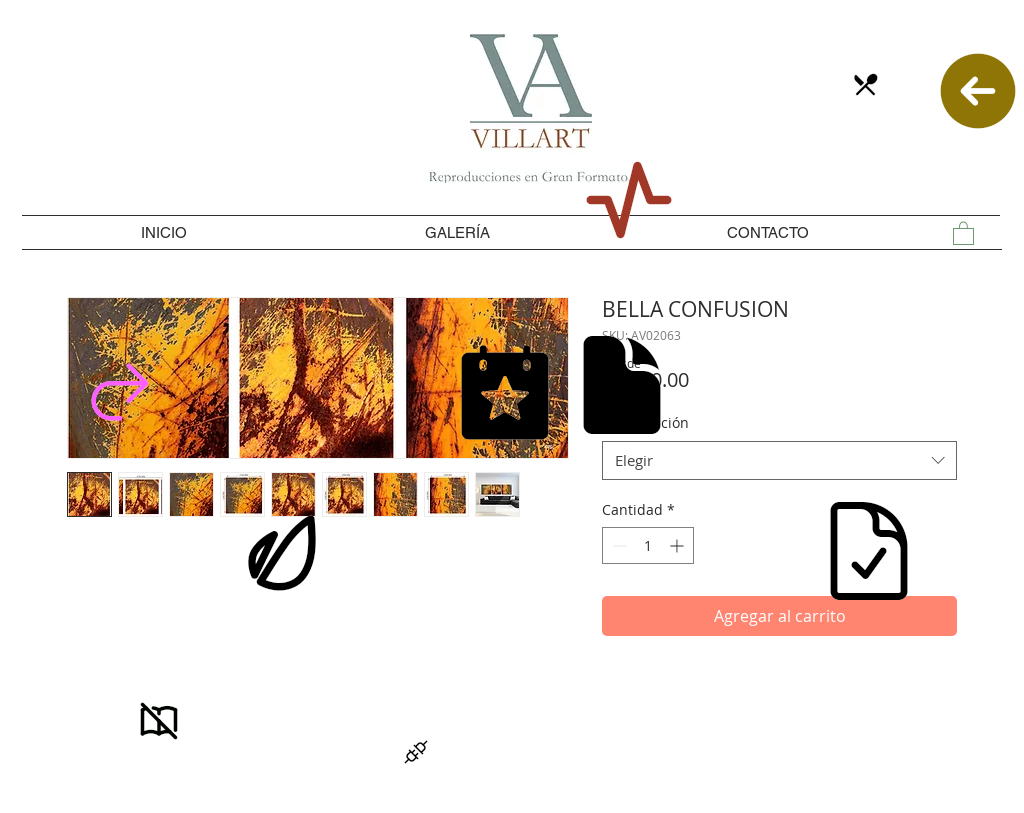 The image size is (1024, 813). What do you see at coordinates (120, 392) in the screenshot?
I see `redo last action` at bounding box center [120, 392].